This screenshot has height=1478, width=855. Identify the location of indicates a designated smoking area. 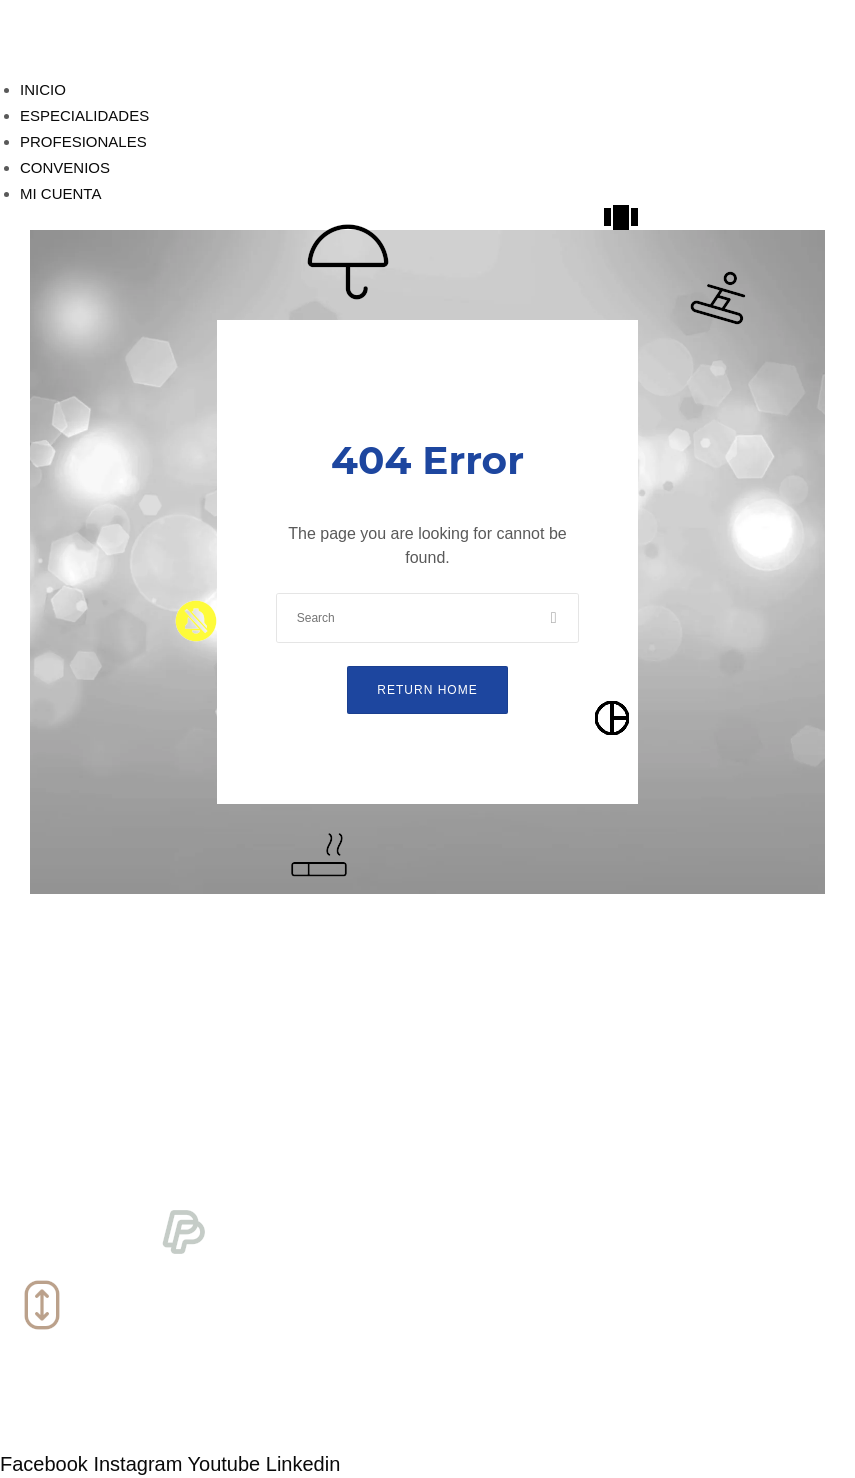
(319, 861).